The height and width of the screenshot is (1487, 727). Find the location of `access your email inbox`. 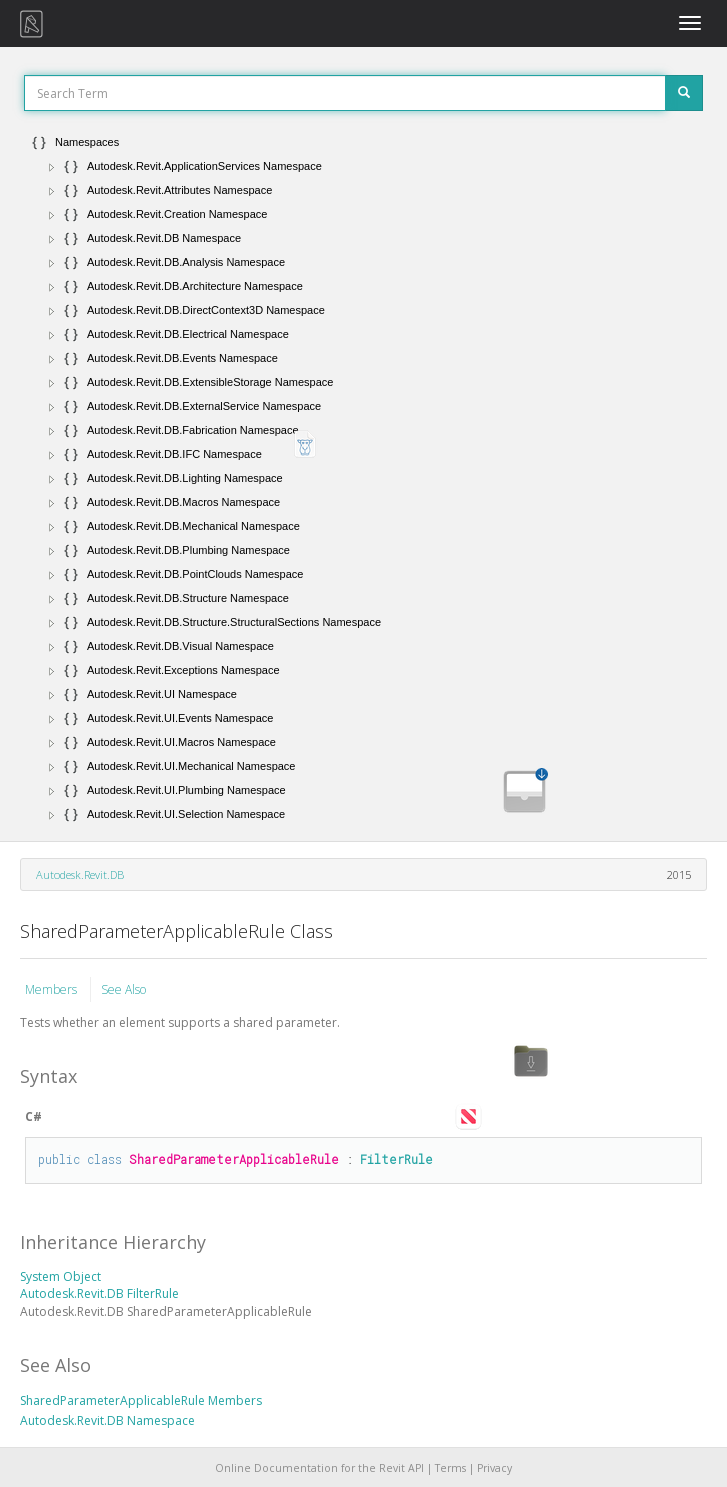

access your email inbox is located at coordinates (524, 791).